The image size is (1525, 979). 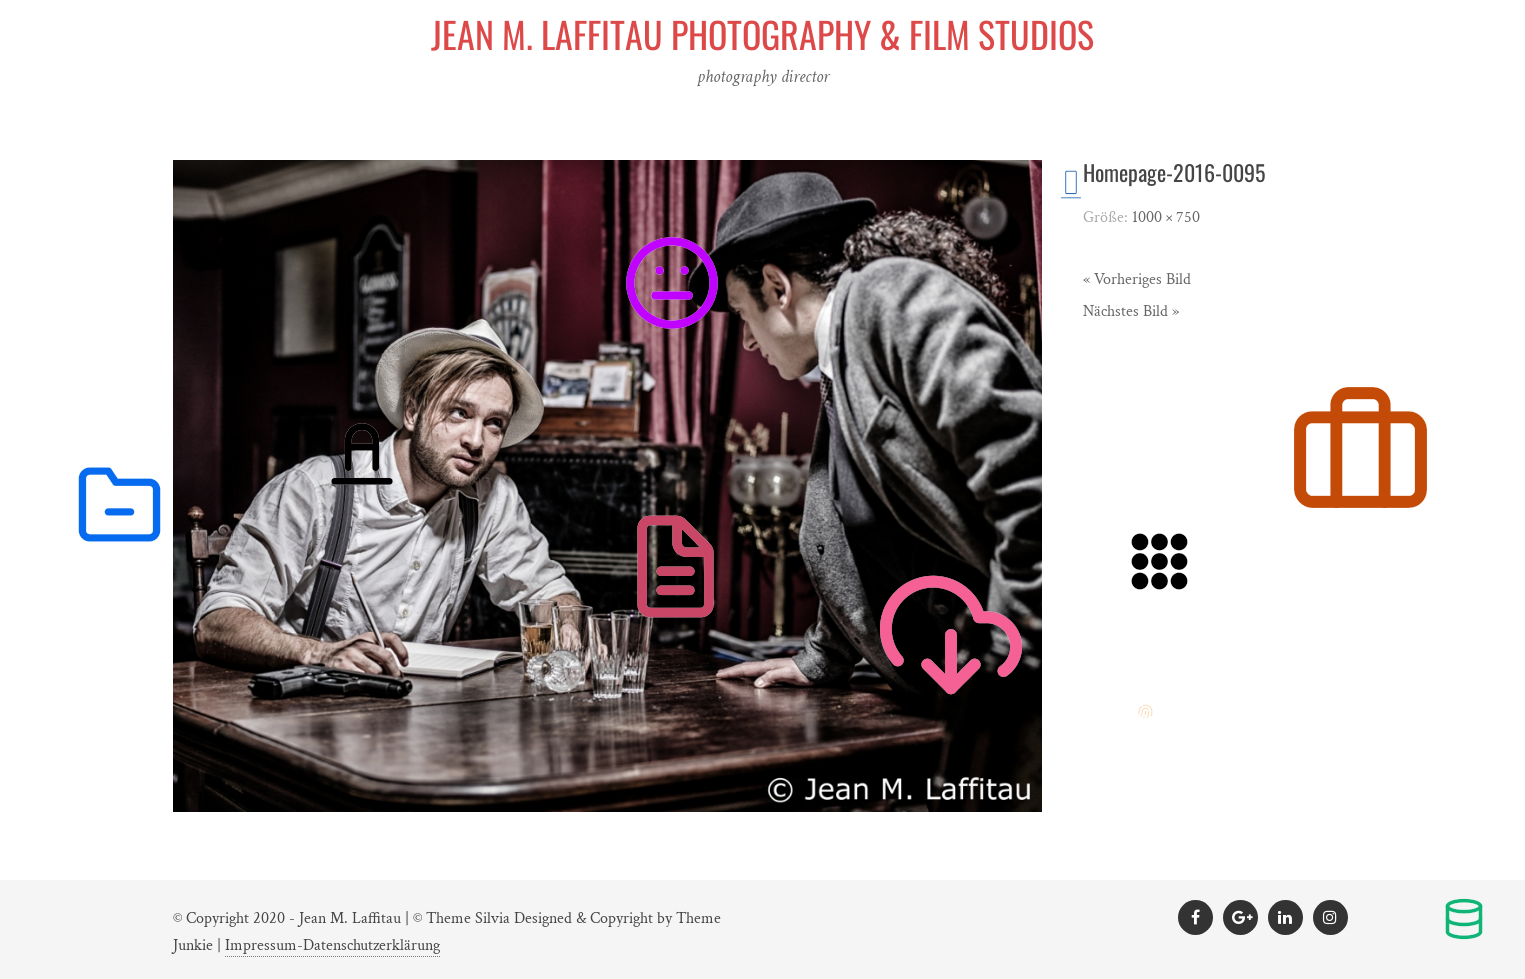 What do you see at coordinates (119, 504) in the screenshot?
I see `remove a folder` at bounding box center [119, 504].